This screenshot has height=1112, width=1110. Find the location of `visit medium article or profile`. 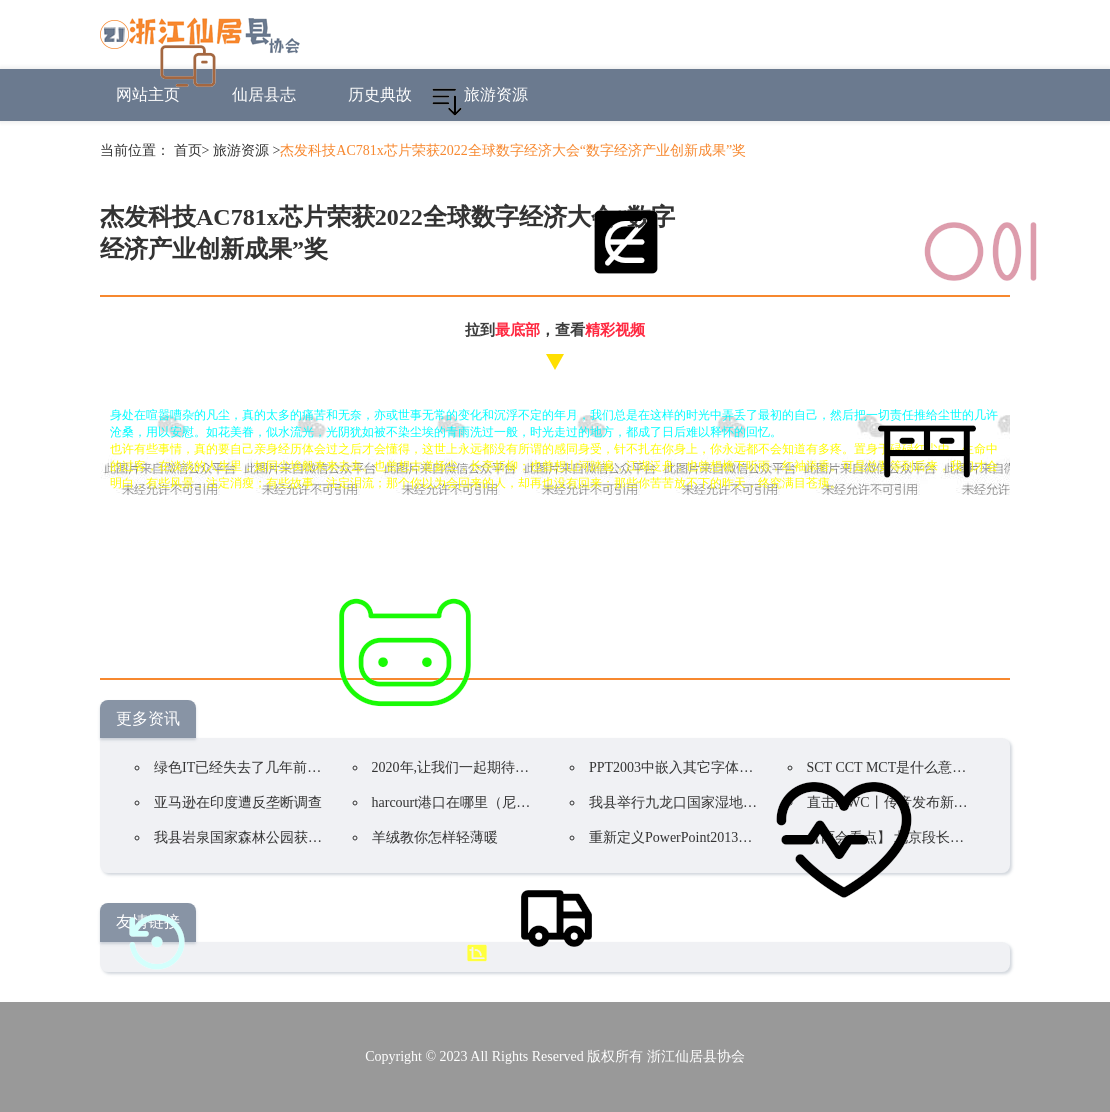

visit medium article or profile is located at coordinates (980, 251).